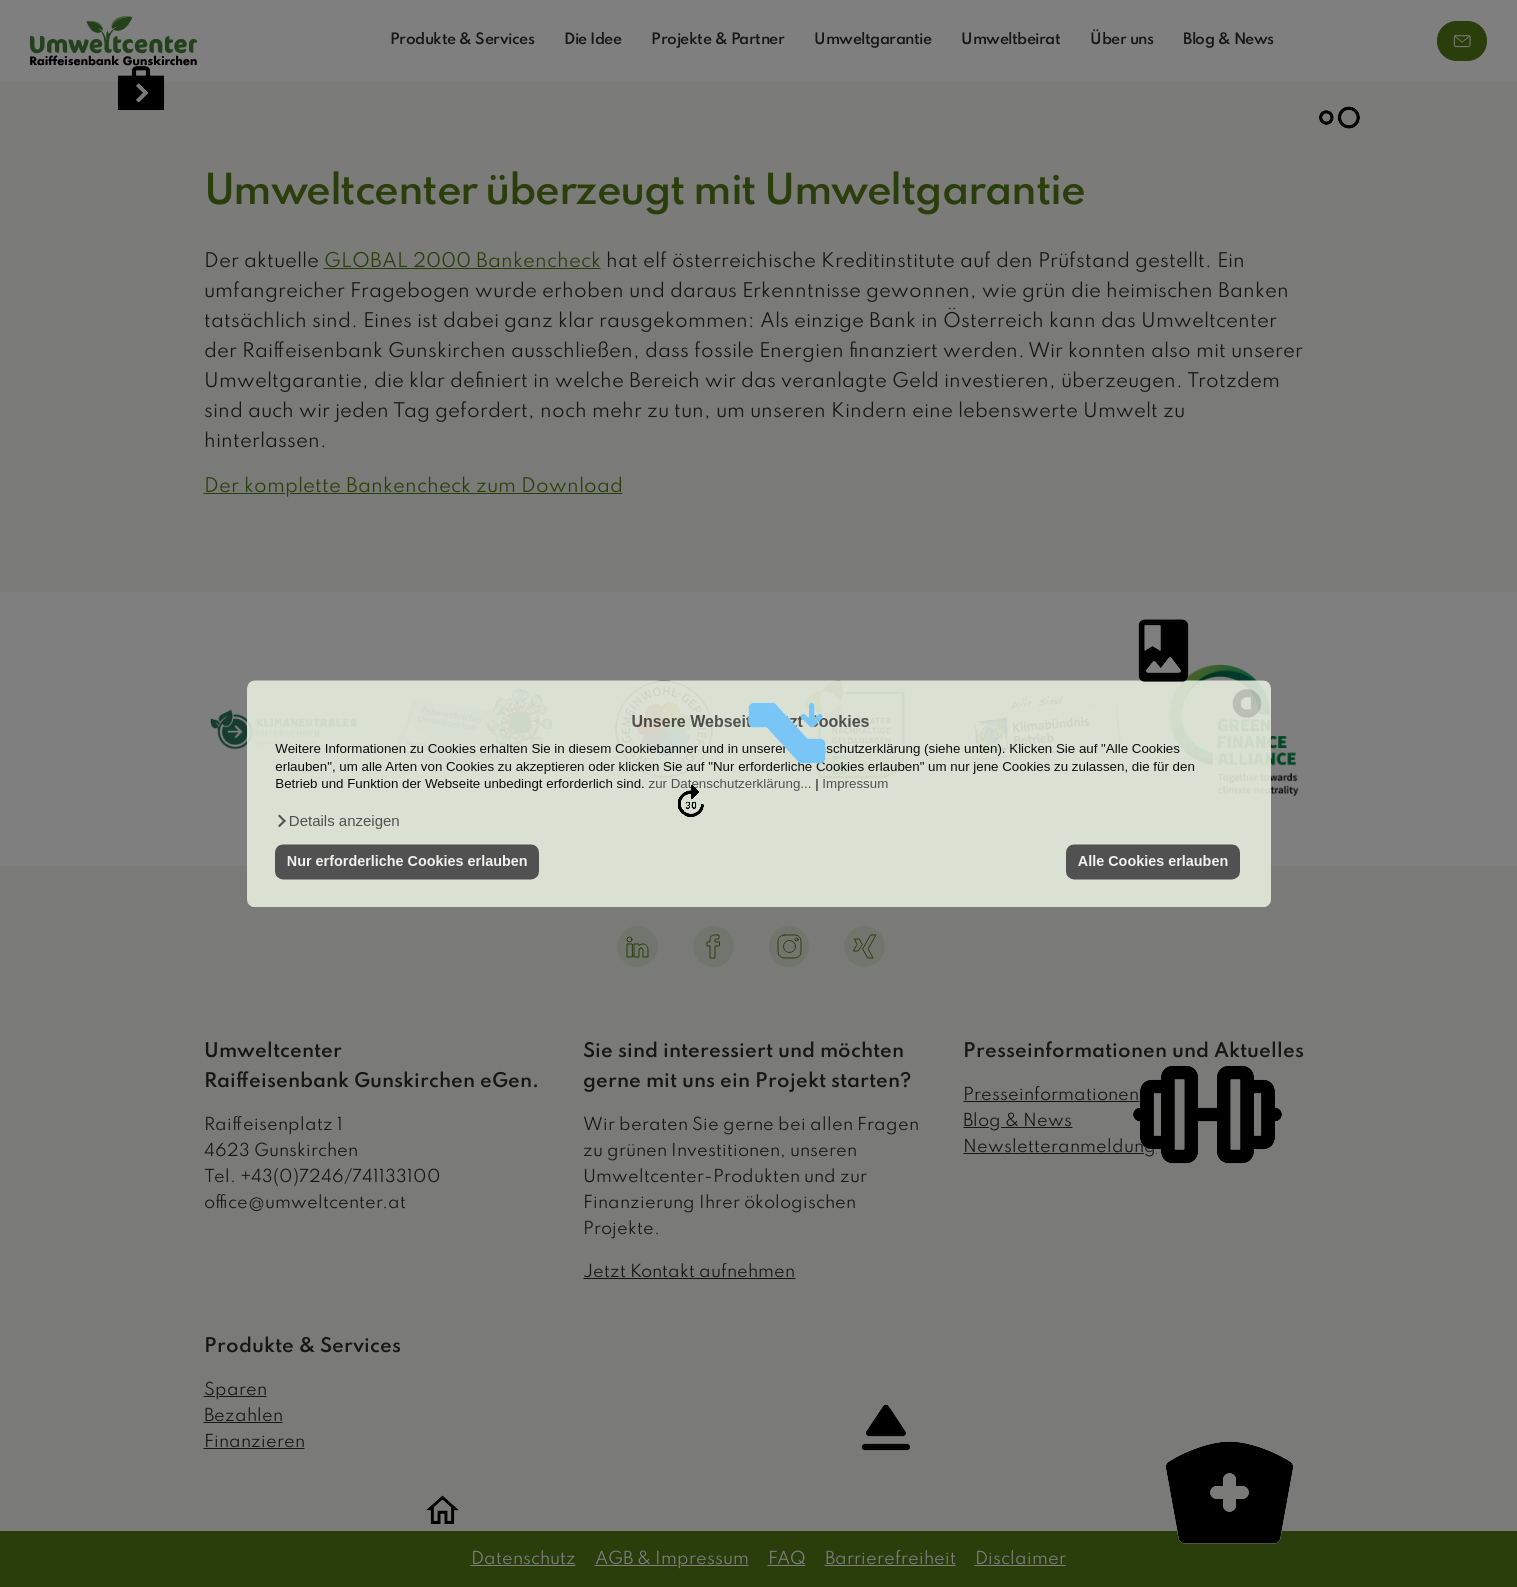 This screenshot has width=1517, height=1587. I want to click on eject media or disc, so click(886, 1426).